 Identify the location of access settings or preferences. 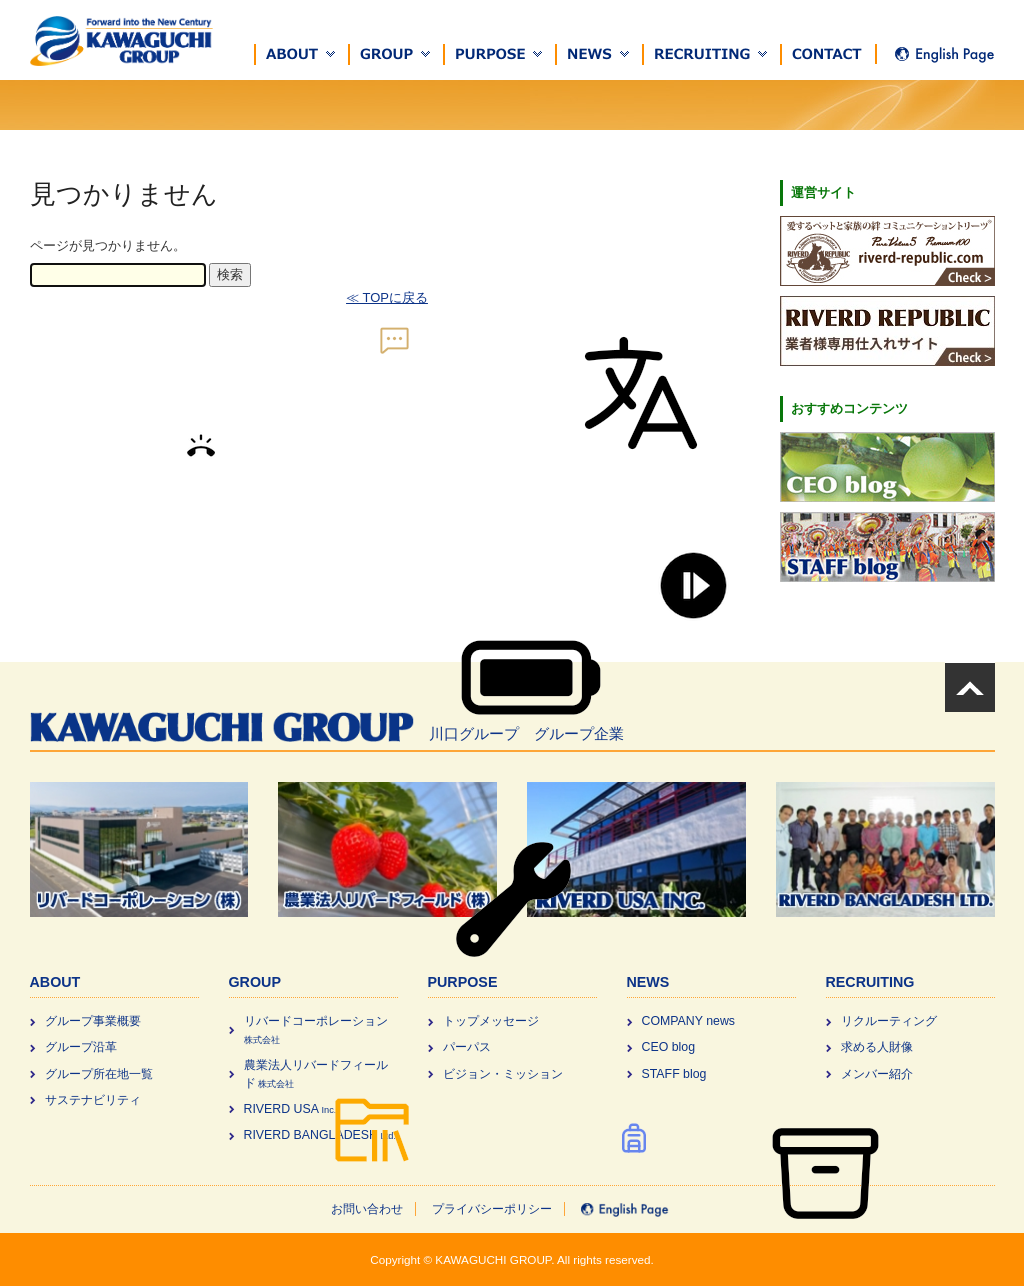
(513, 899).